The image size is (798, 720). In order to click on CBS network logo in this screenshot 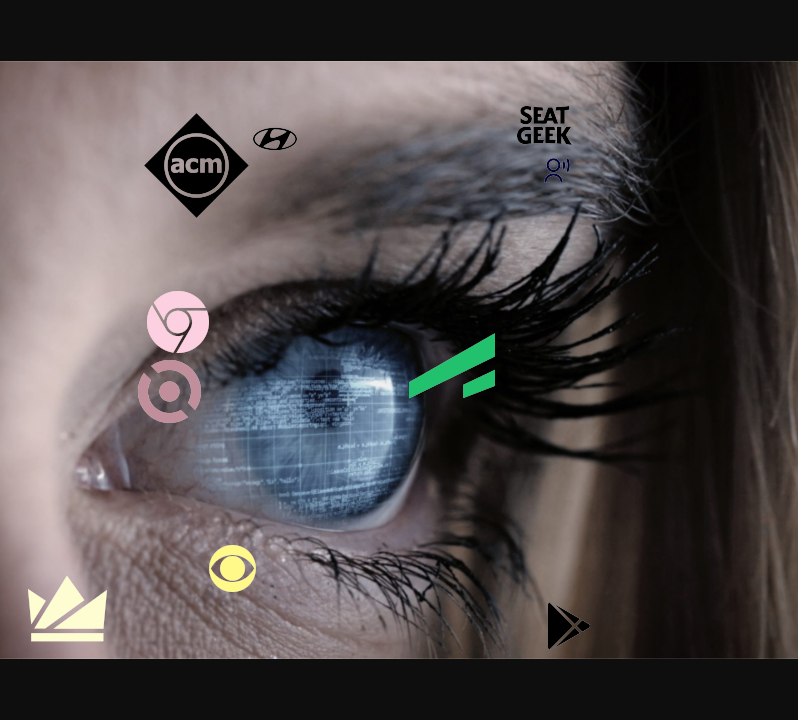, I will do `click(232, 568)`.